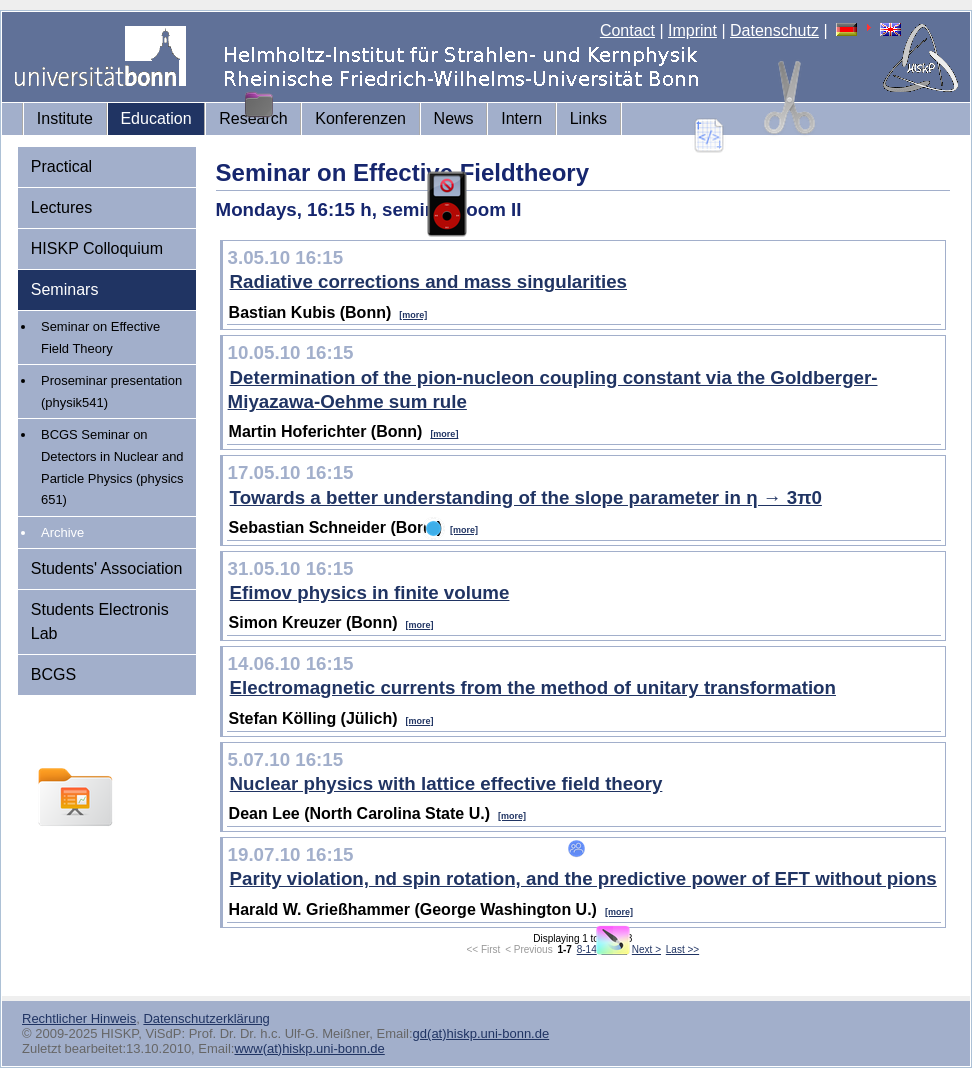 This screenshot has width=972, height=1068. Describe the element at coordinates (433, 528) in the screenshot. I see `indicates an active process or task in progress` at that location.